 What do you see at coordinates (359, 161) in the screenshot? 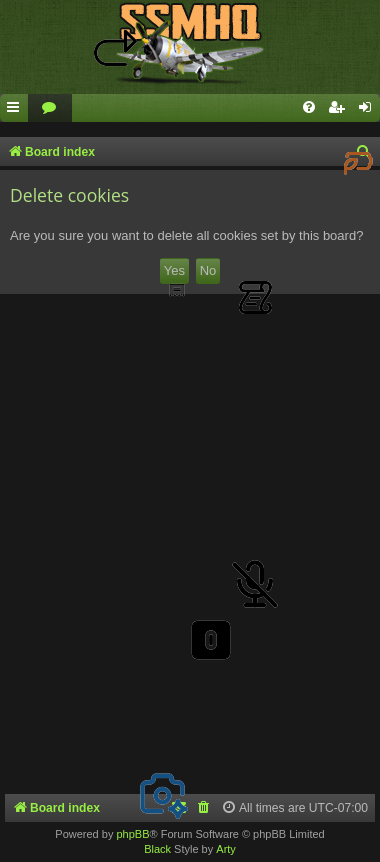
I see `enable battery saver or eco mode` at bounding box center [359, 161].